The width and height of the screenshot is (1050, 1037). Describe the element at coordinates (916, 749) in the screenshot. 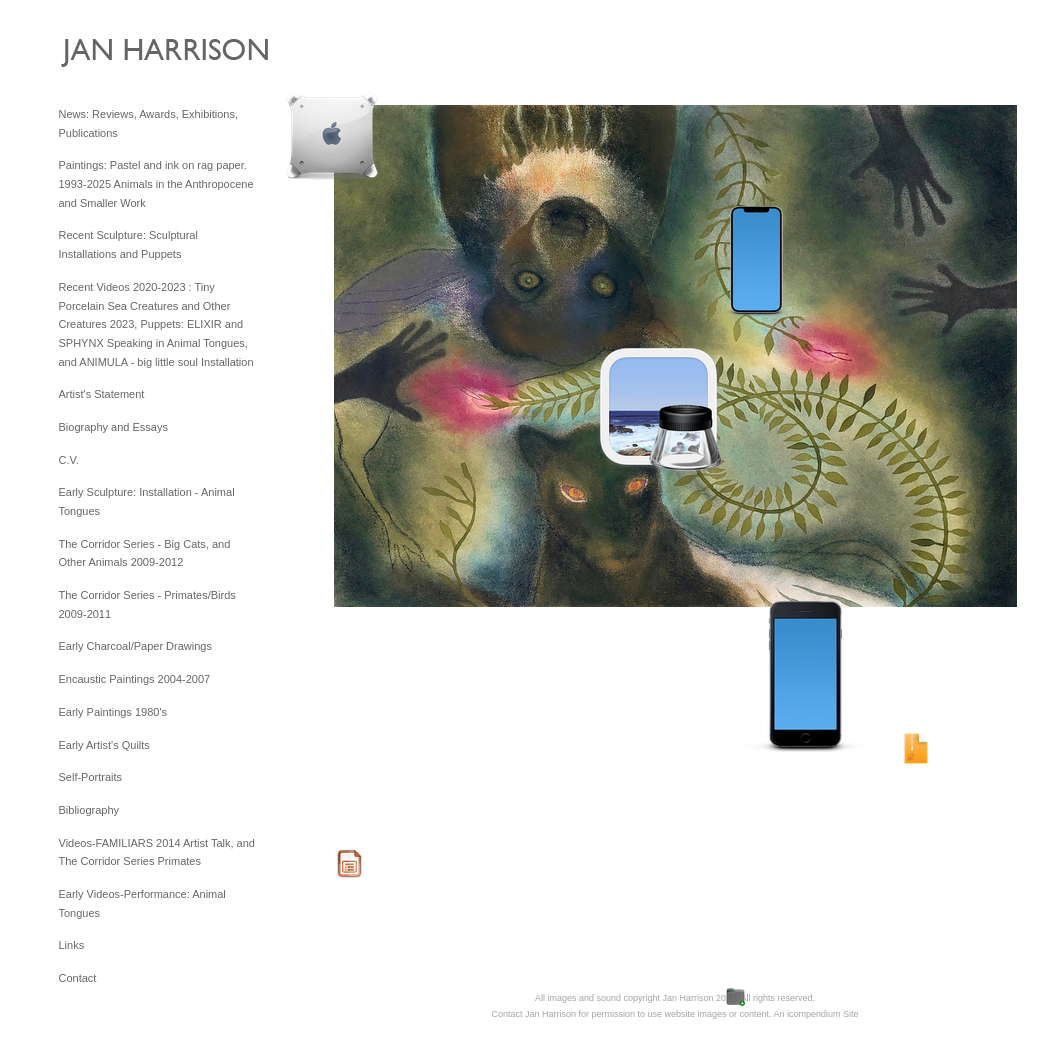

I see `a compressed cabinet (.cab) archive file` at that location.